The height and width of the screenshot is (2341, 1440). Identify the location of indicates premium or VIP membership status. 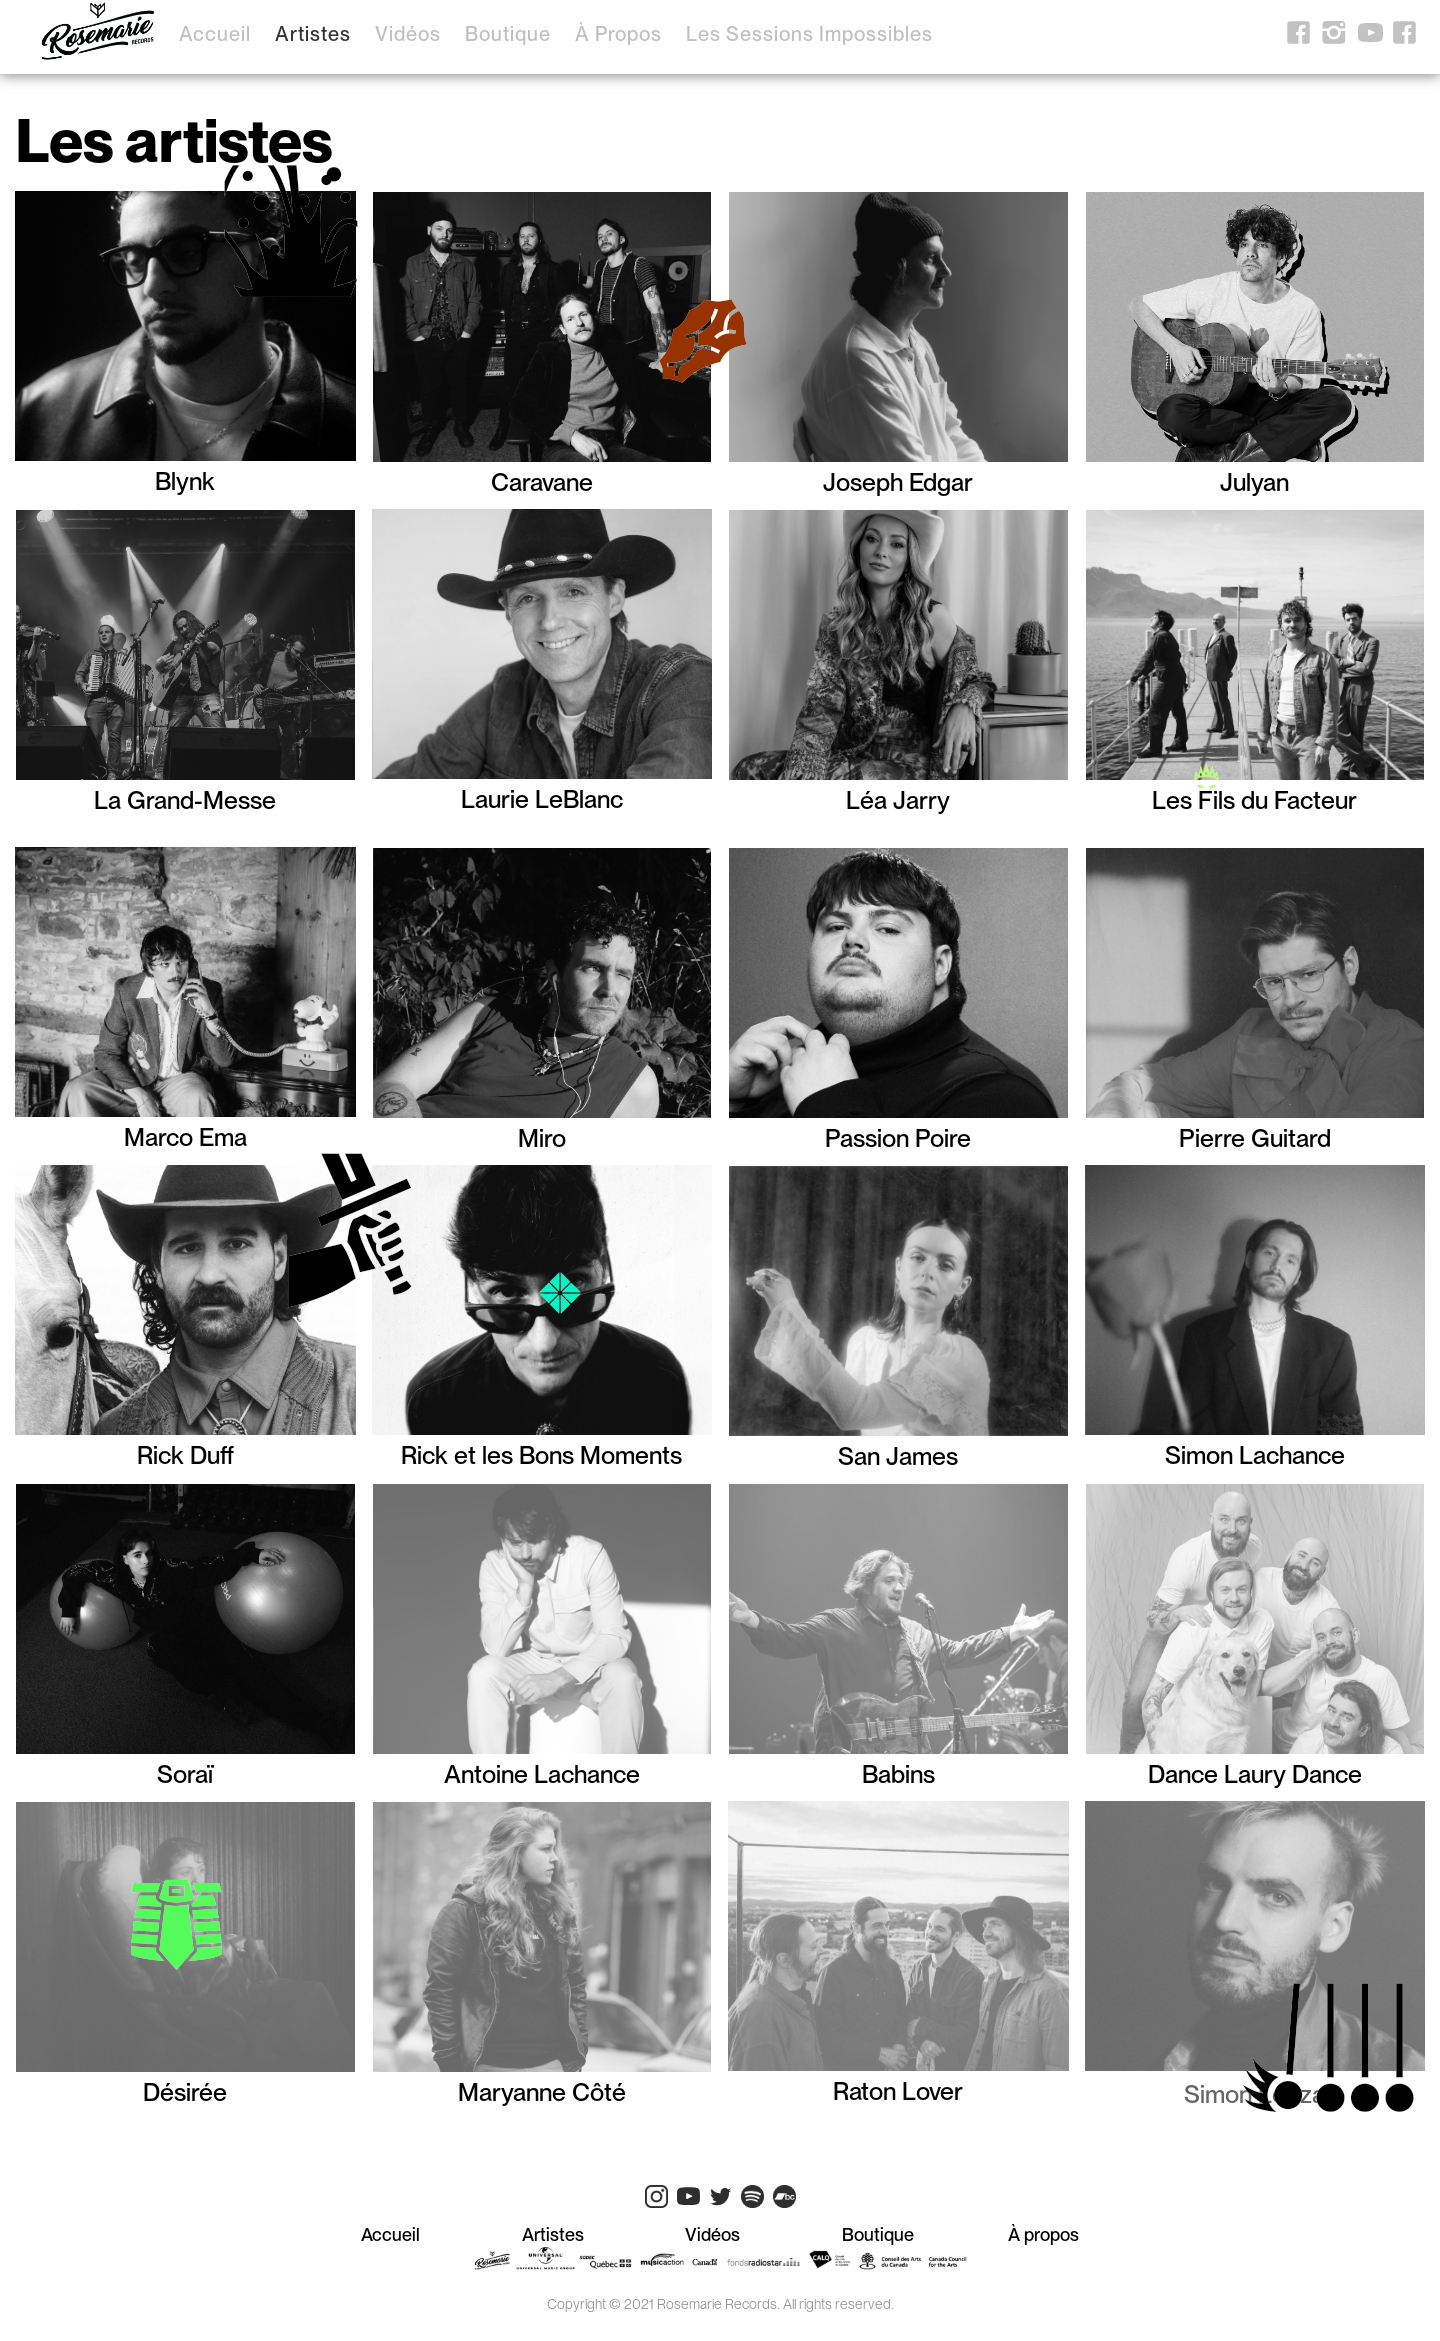
(1206, 776).